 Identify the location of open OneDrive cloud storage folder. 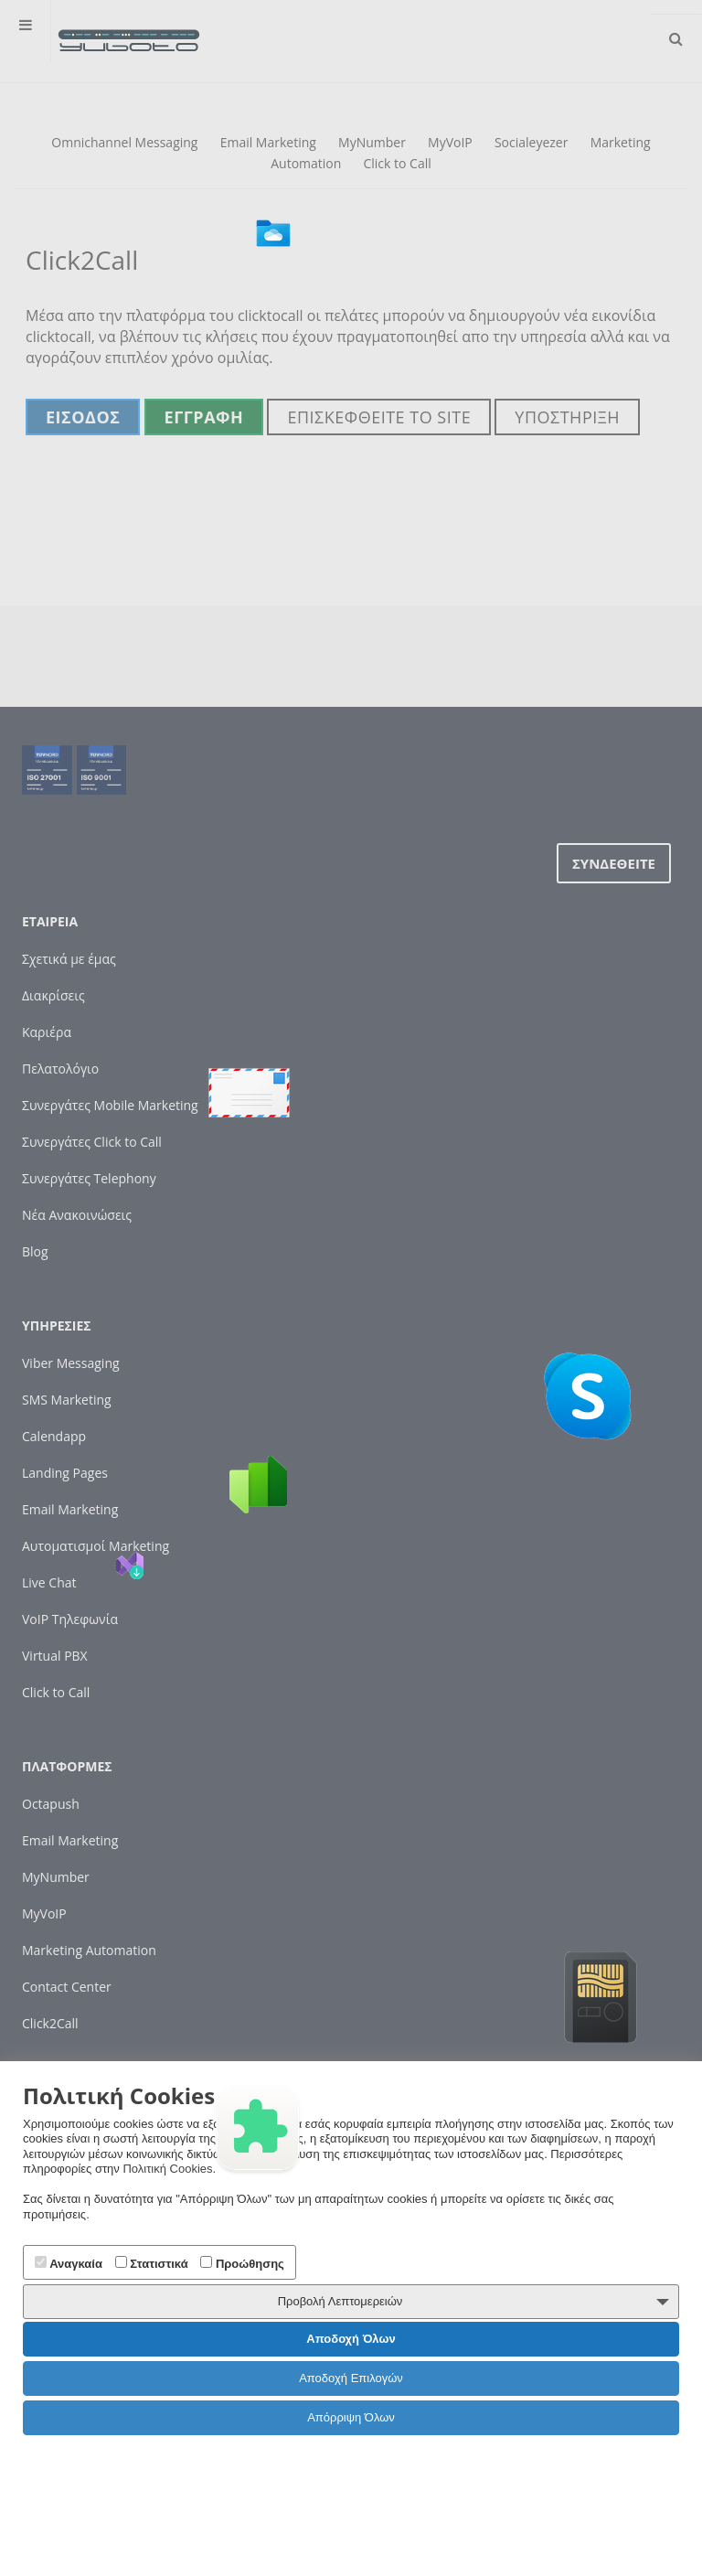
(273, 234).